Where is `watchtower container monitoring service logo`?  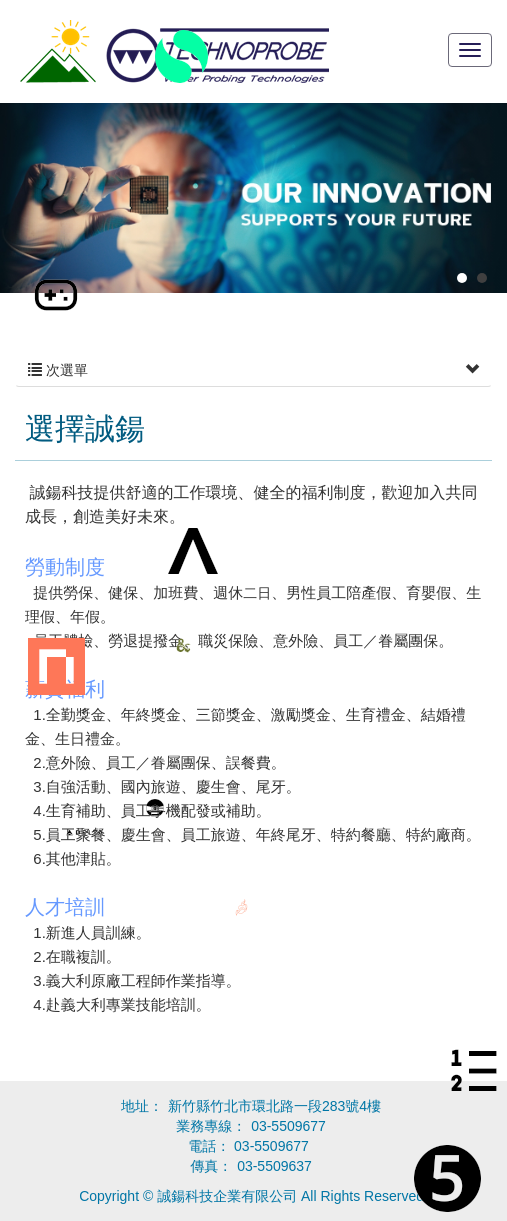
watchtower container monitoring service logo is located at coordinates (155, 808).